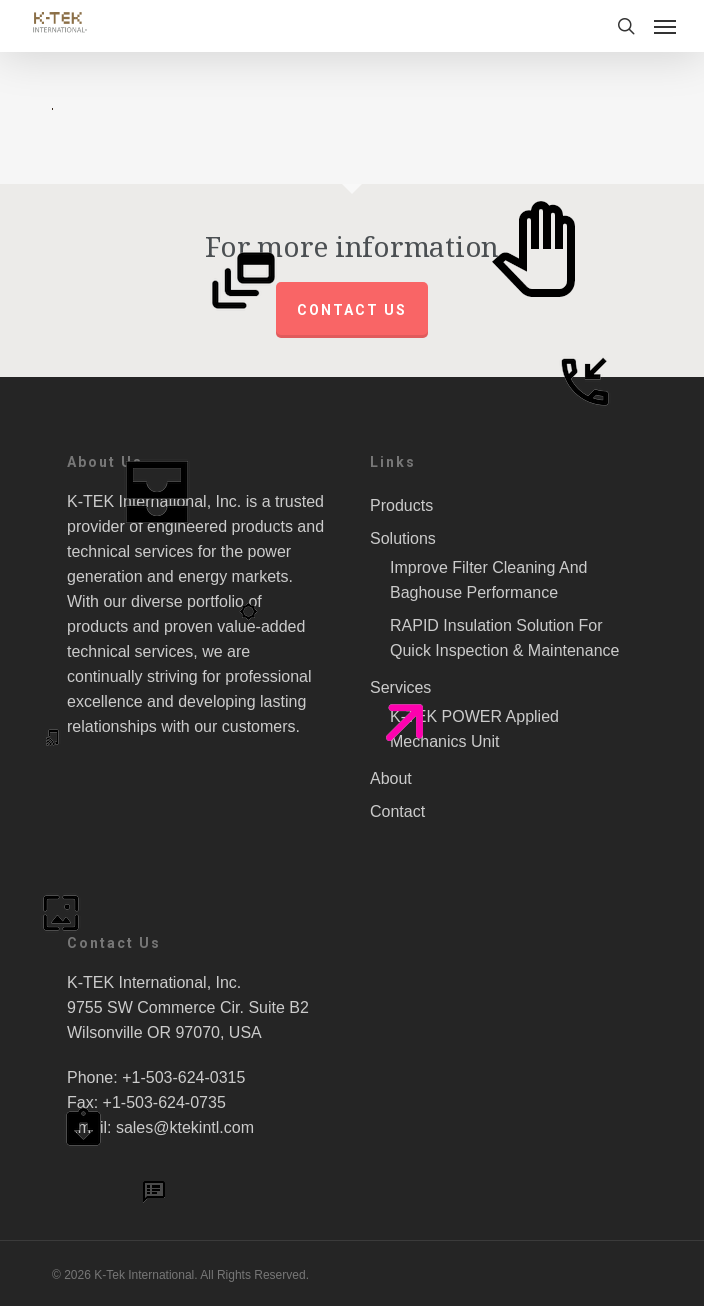 The image size is (704, 1306). I want to click on tap to connect device wirelessly, so click(53, 737).